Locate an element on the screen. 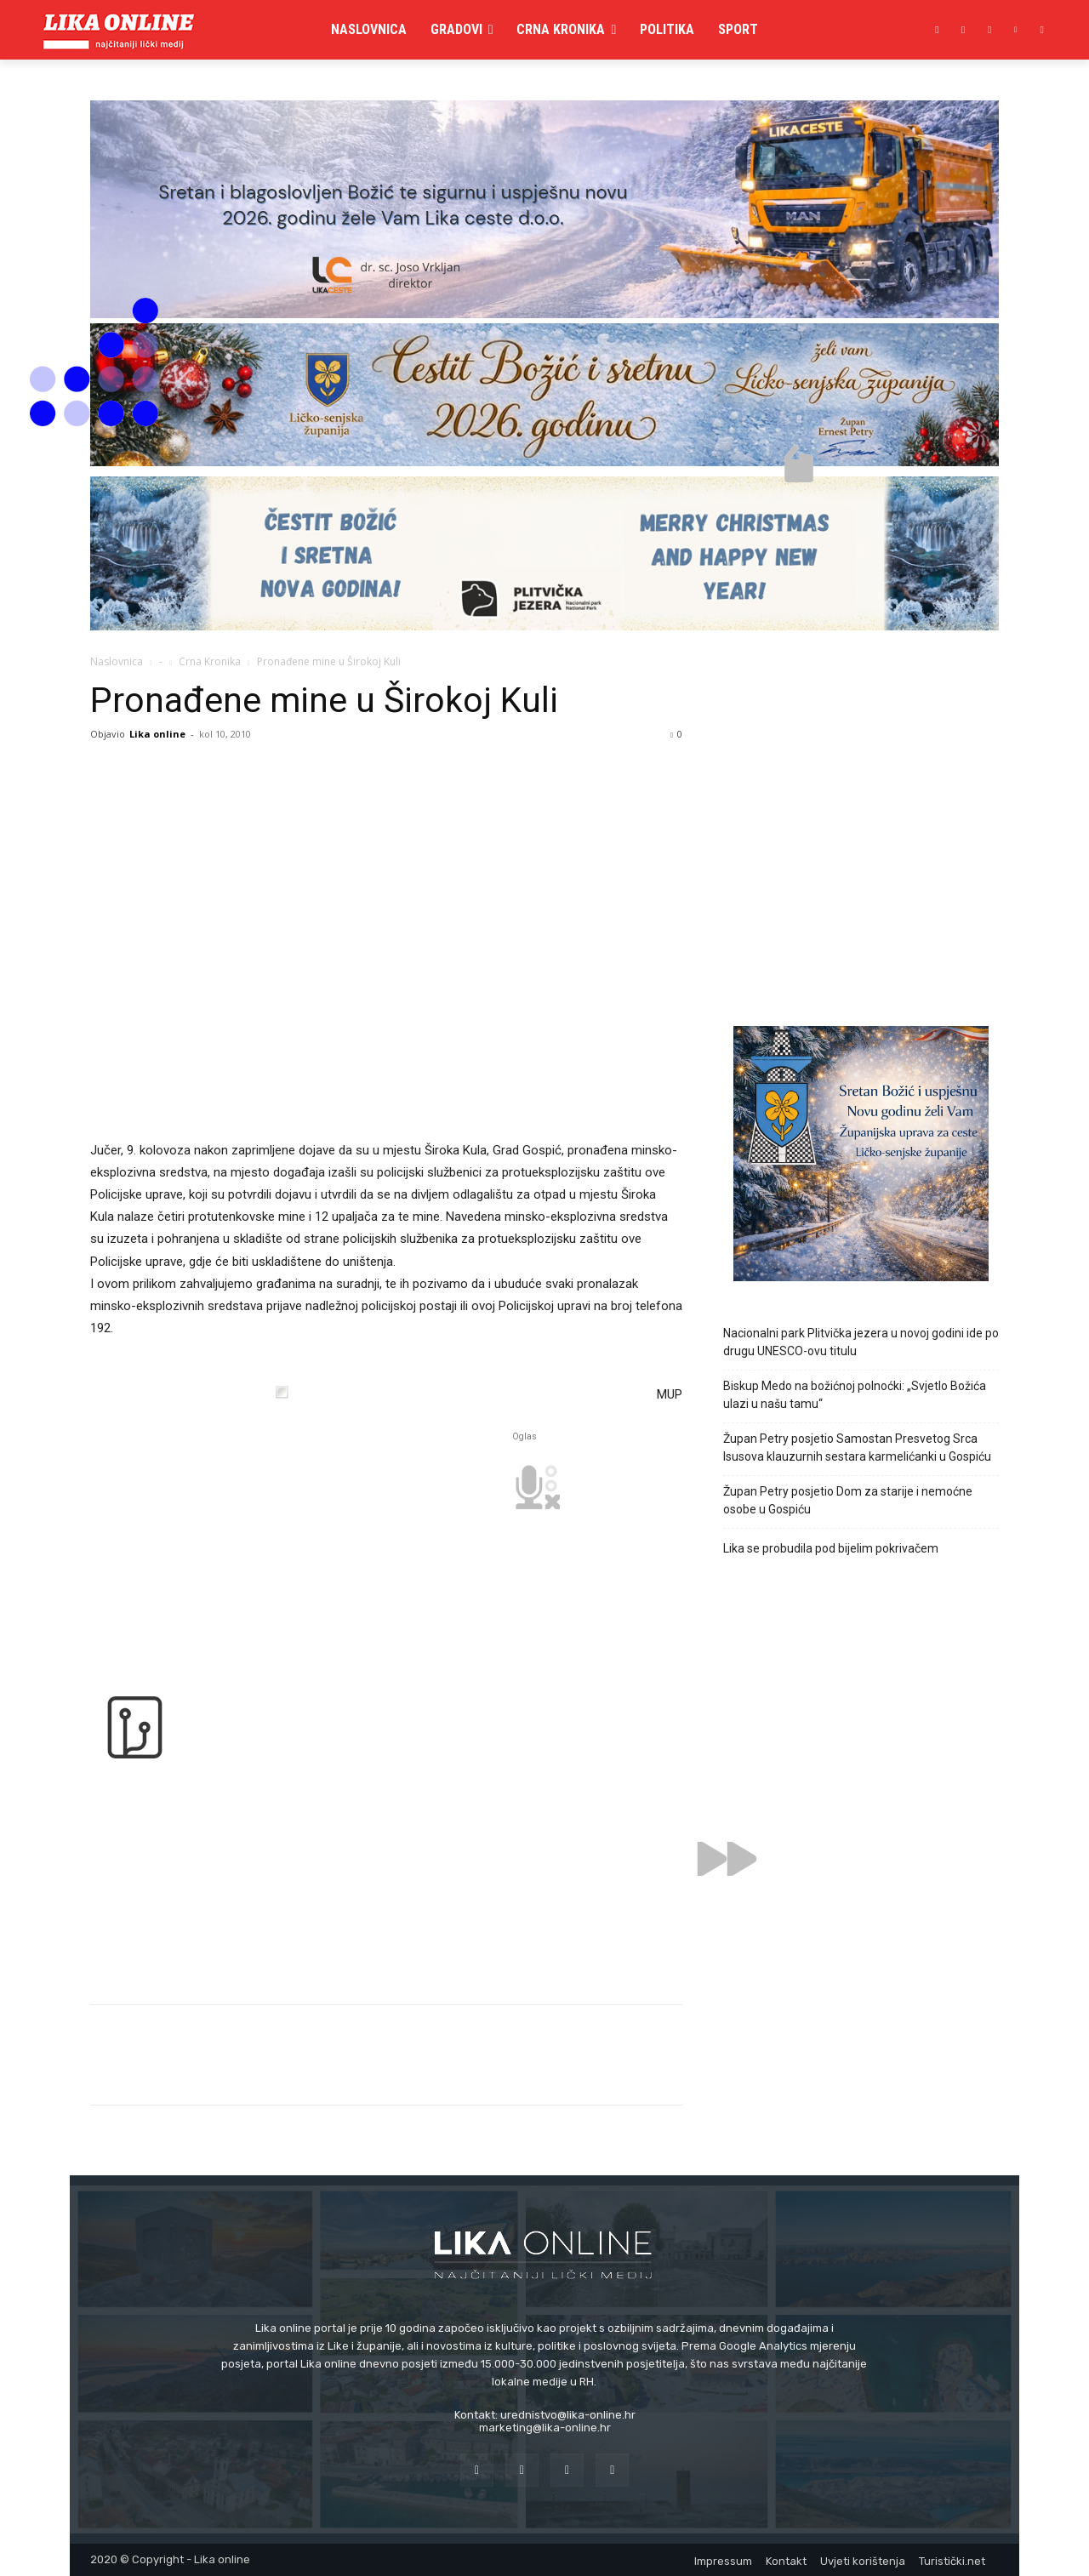 The width and height of the screenshot is (1089, 2576). launch four-in-a-row game is located at coordinates (98, 357).